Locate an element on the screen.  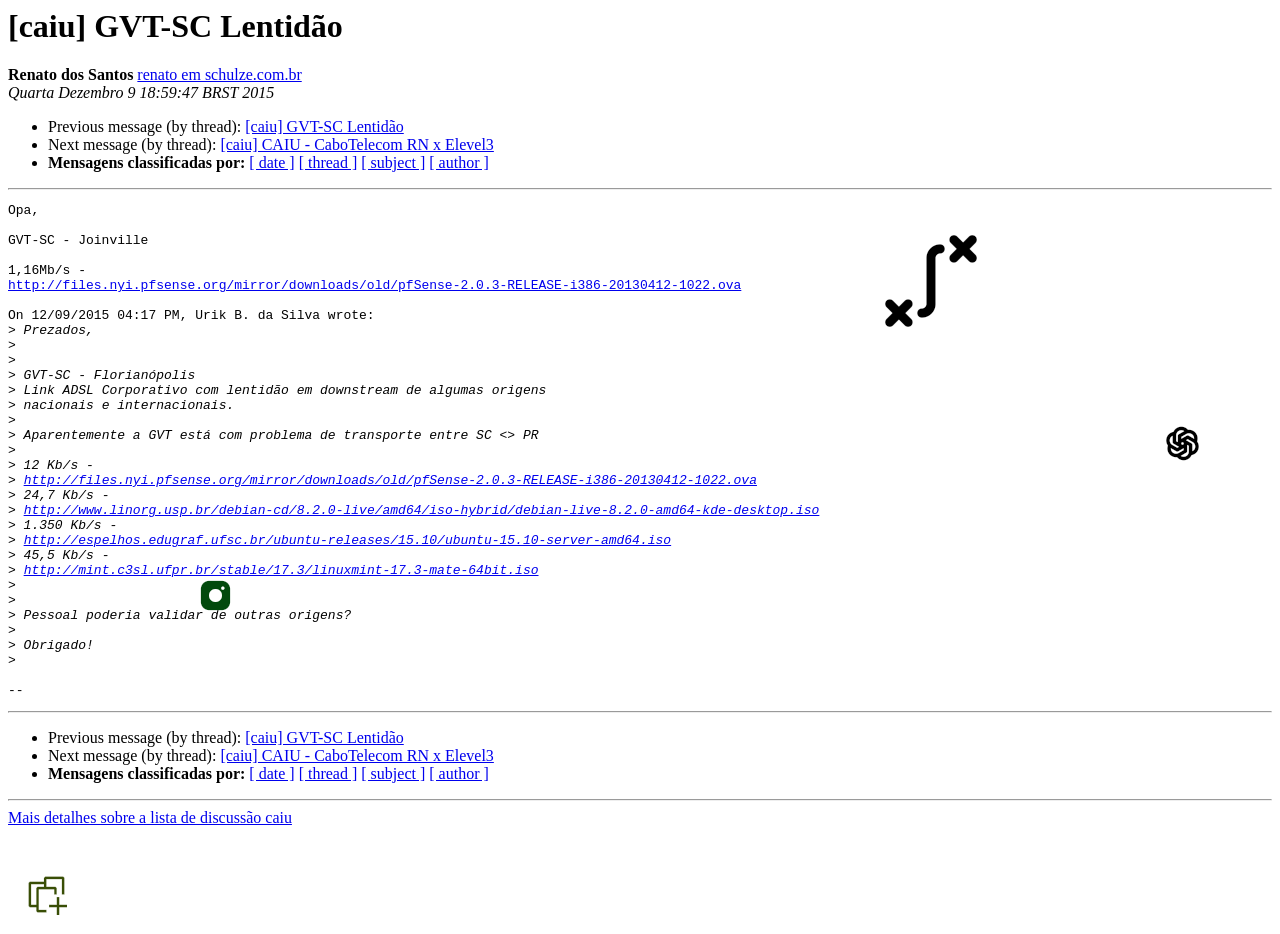
cancel or remove a route is located at coordinates (931, 281).